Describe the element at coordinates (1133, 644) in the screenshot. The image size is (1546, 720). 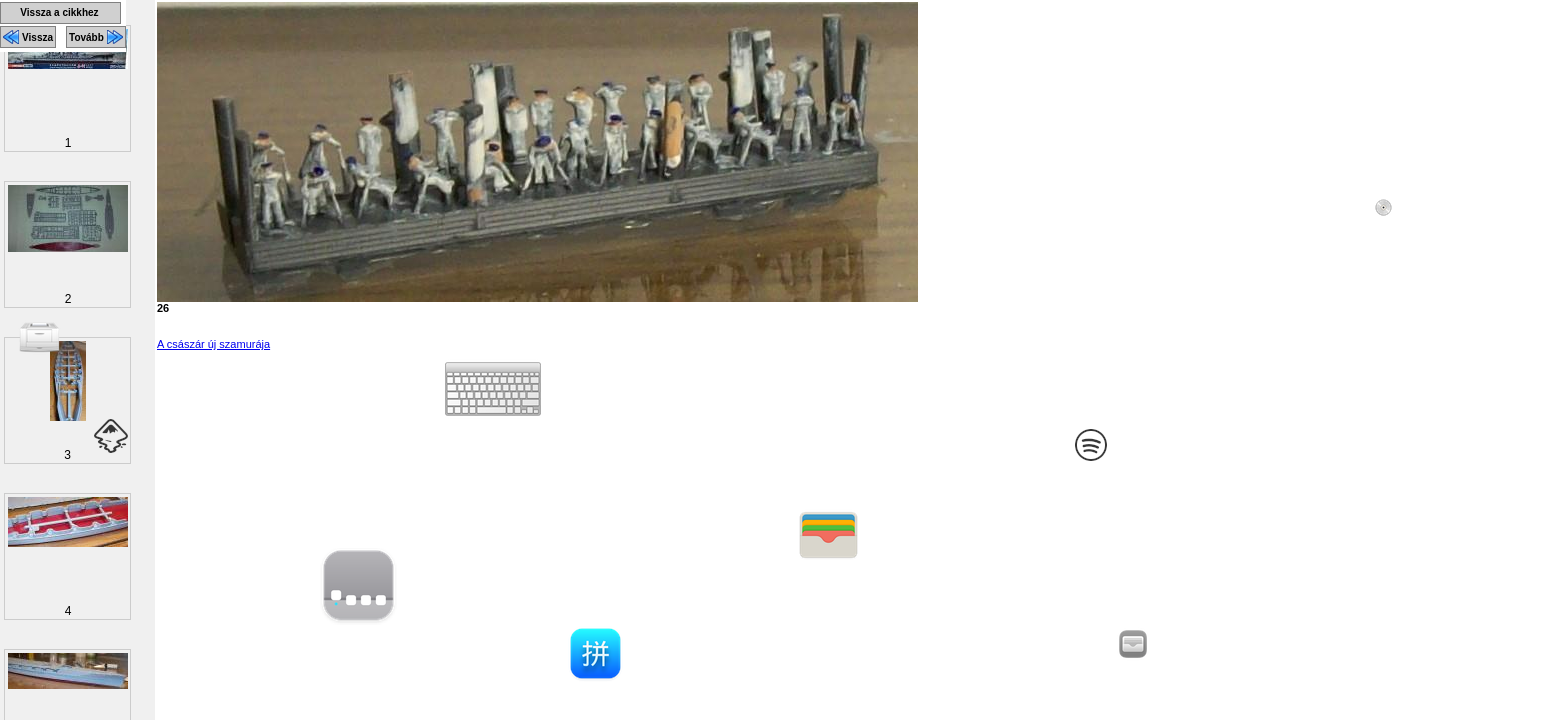
I see `open apple wallet app` at that location.